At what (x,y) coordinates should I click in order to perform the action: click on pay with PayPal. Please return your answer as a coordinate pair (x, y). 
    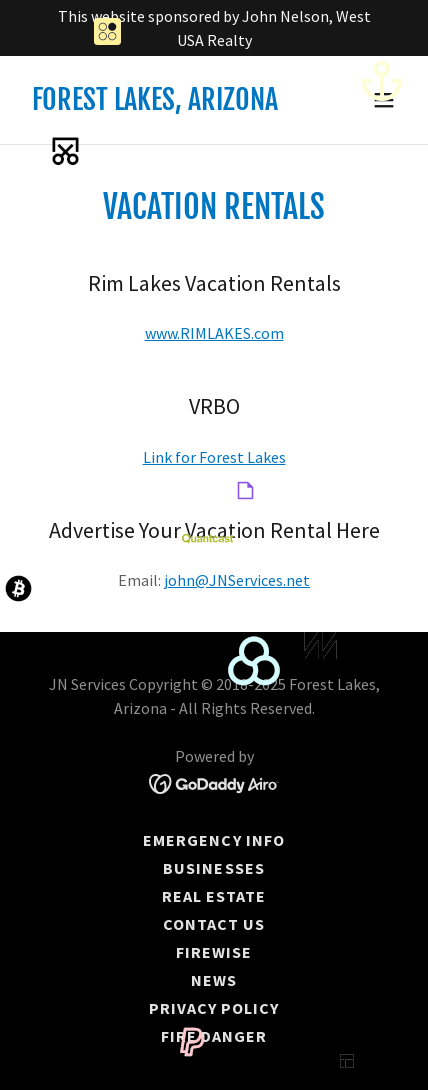
    Looking at the image, I should click on (192, 1041).